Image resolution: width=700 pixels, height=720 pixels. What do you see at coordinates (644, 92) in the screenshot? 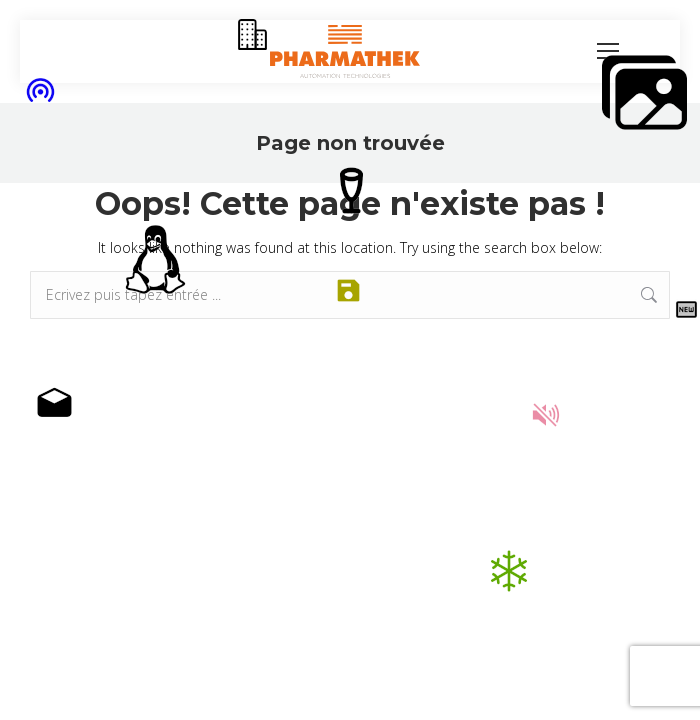
I see `view photo gallery` at bounding box center [644, 92].